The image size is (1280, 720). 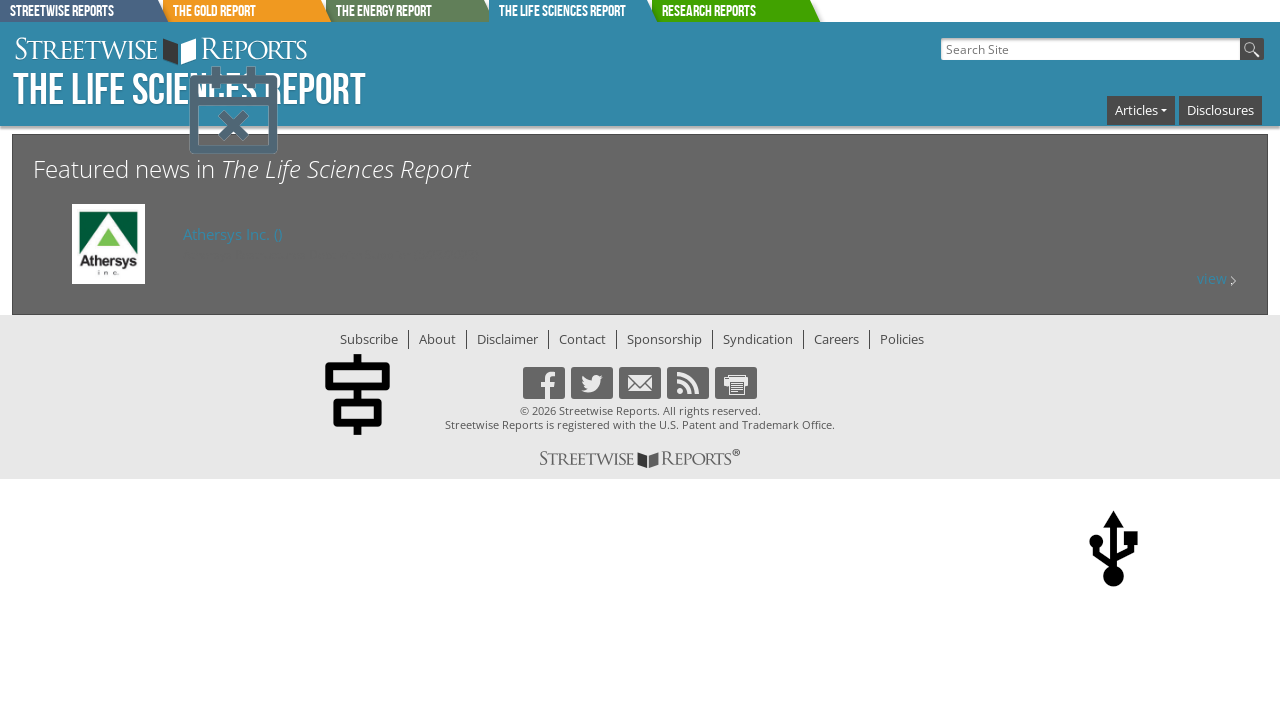 I want to click on indicates USB connection available, so click(x=1113, y=548).